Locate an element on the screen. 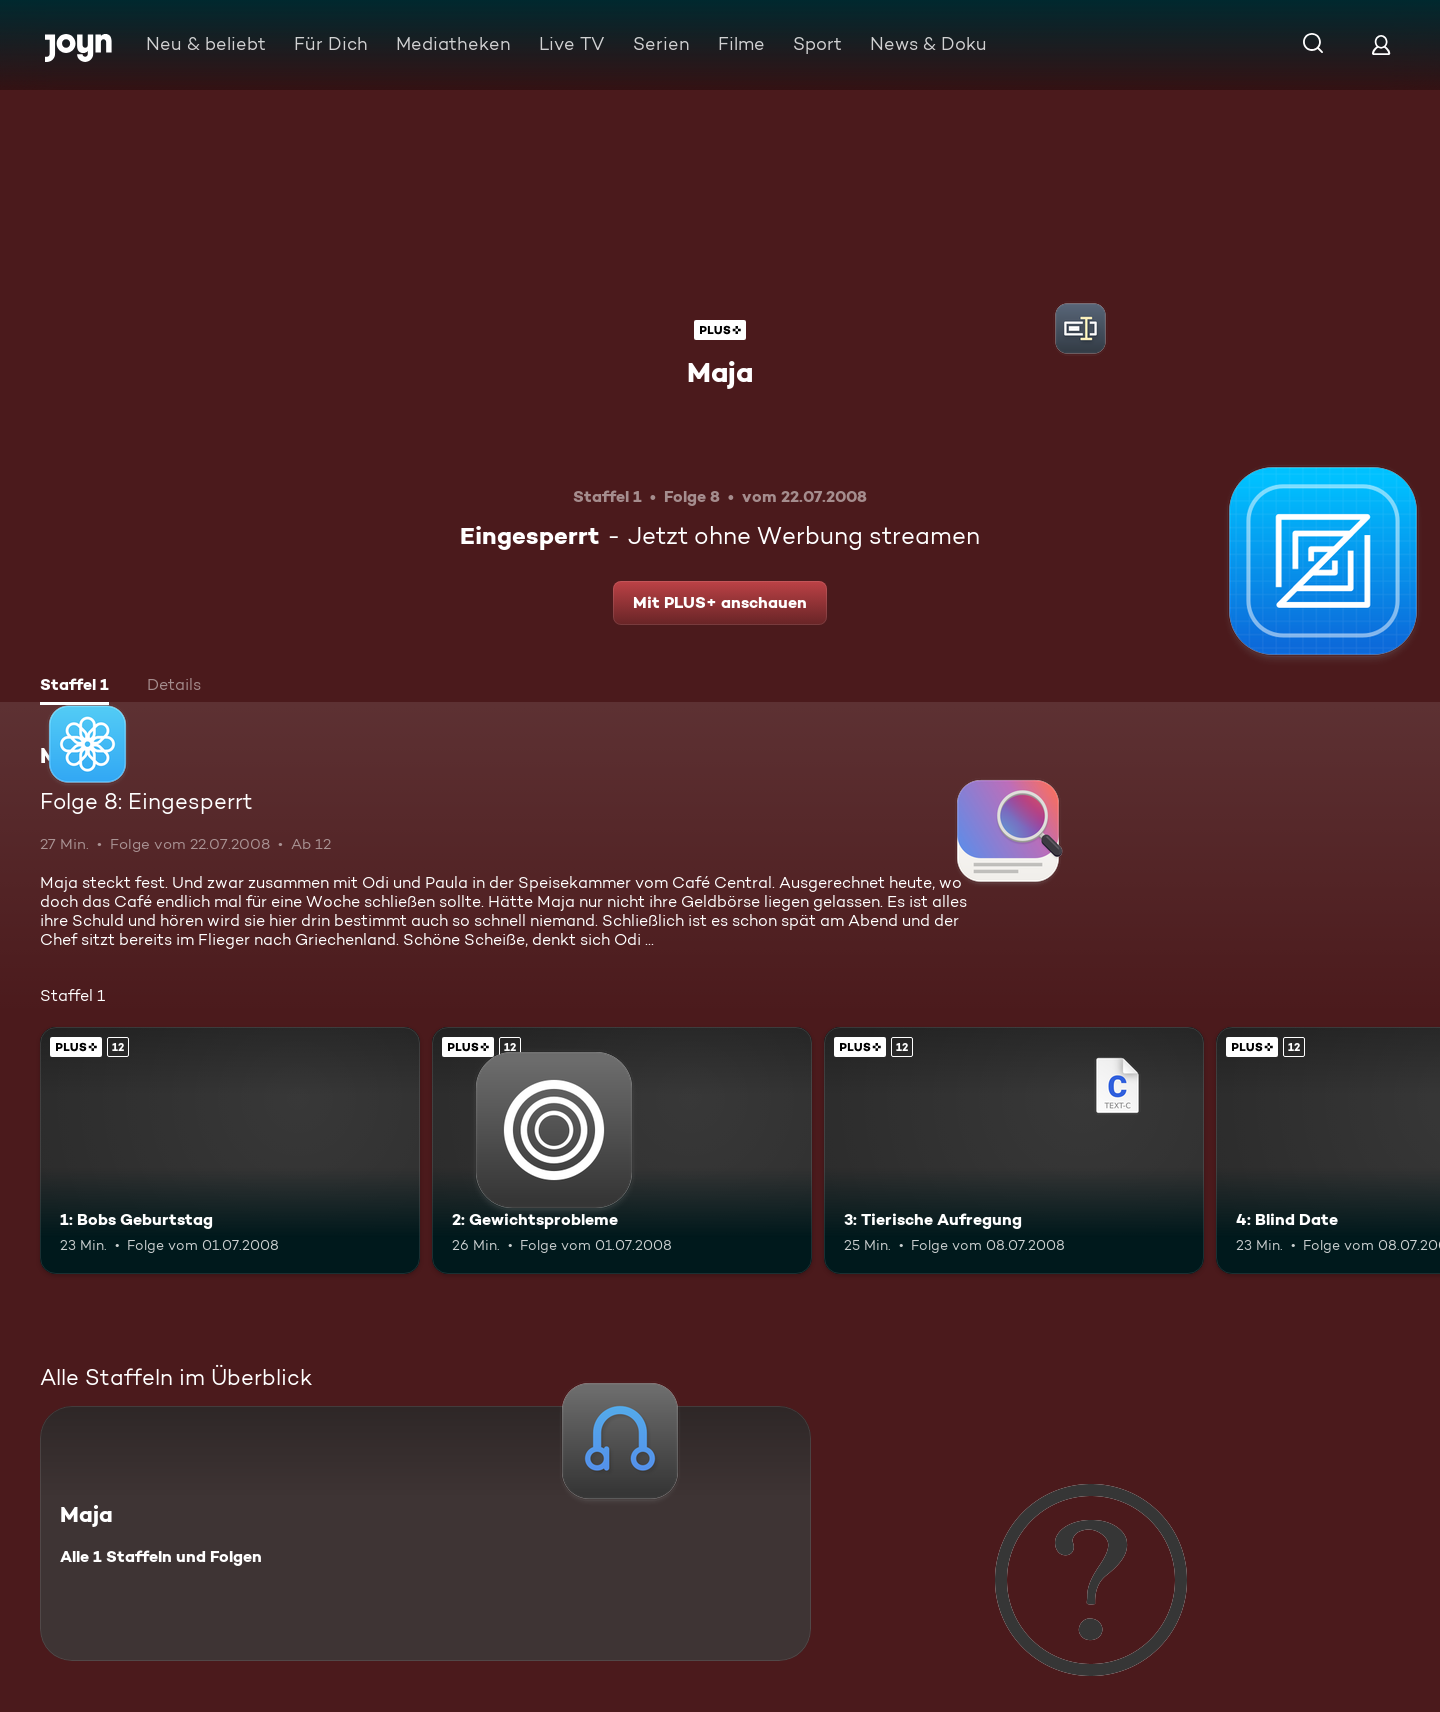 This screenshot has height=1712, width=1440. c programming language source file is located at coordinates (1117, 1086).